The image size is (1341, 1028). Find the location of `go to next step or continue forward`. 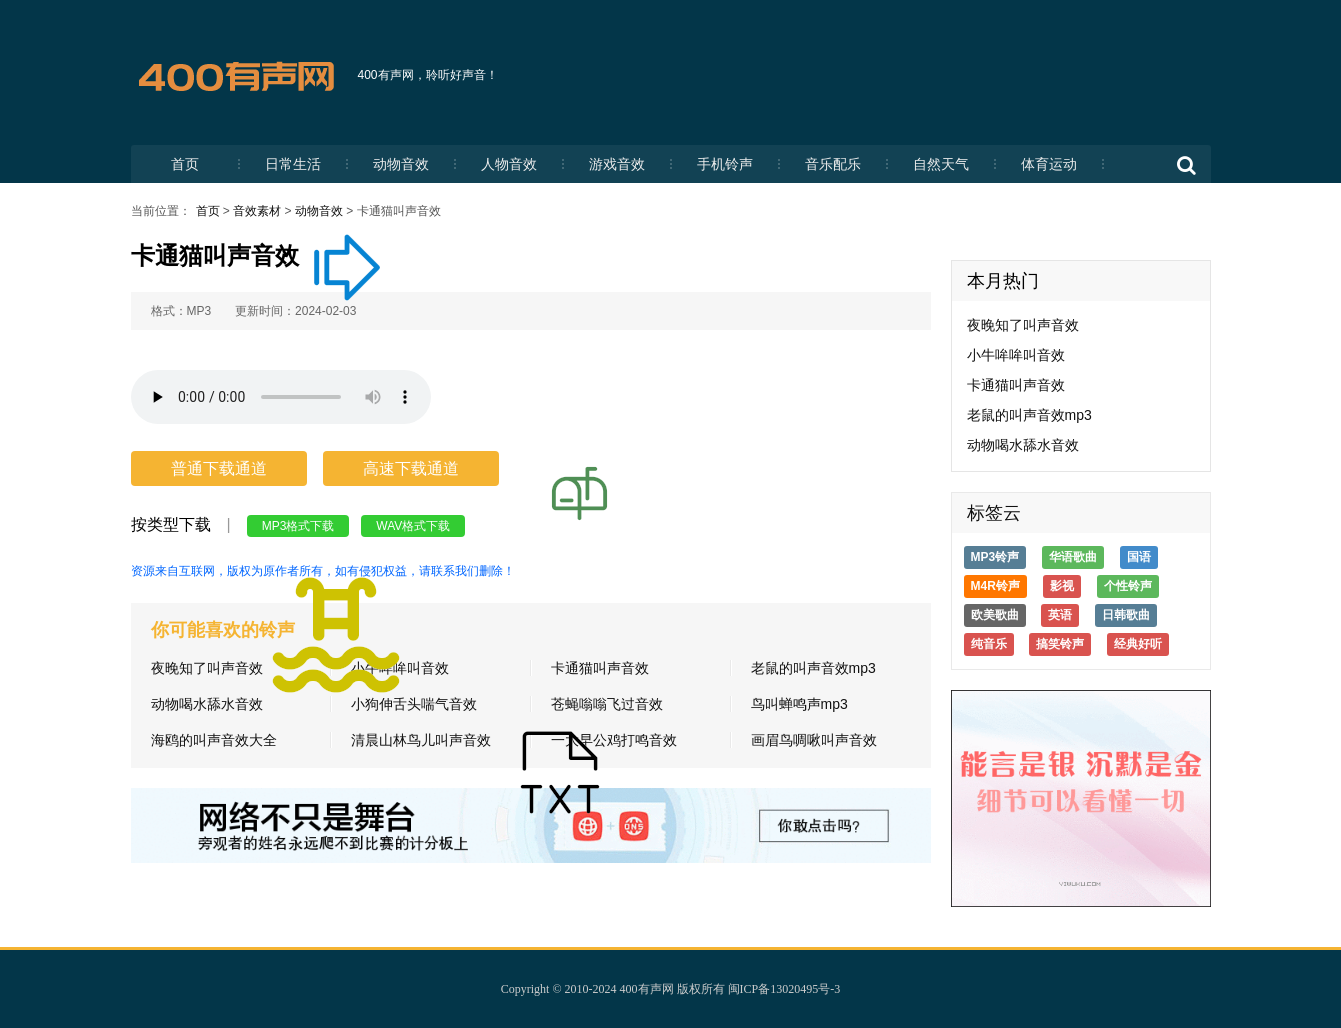

go to next step or continue forward is located at coordinates (344, 267).